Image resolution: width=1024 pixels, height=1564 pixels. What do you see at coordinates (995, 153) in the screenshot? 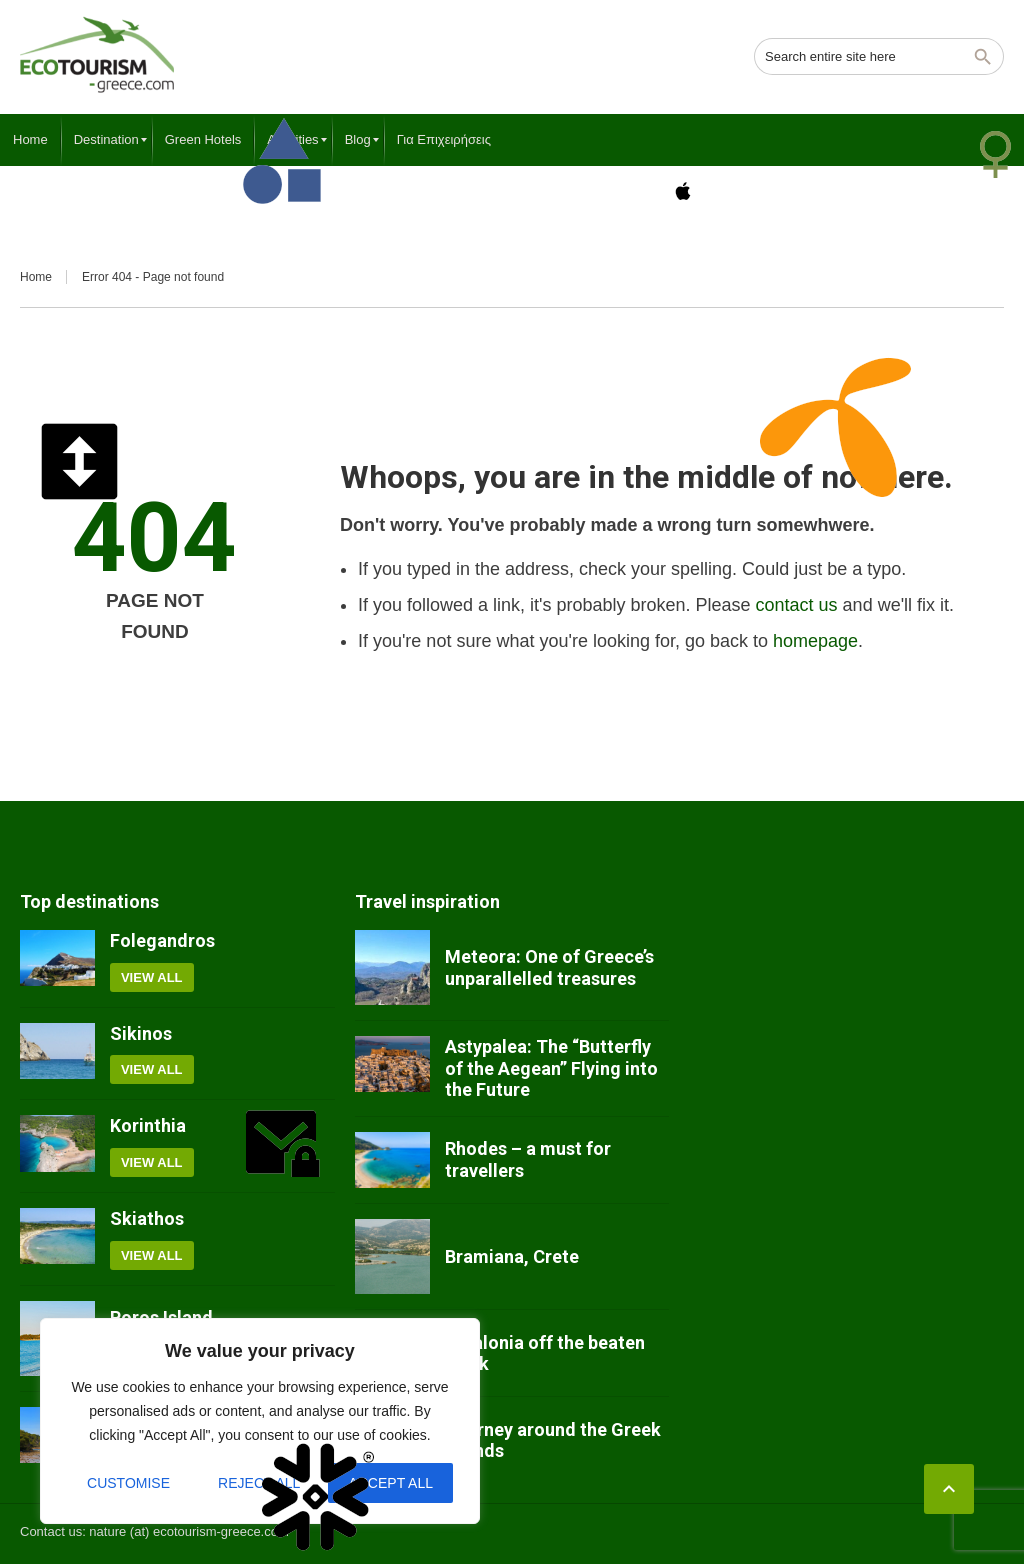
I see `indicates female or women's category` at bounding box center [995, 153].